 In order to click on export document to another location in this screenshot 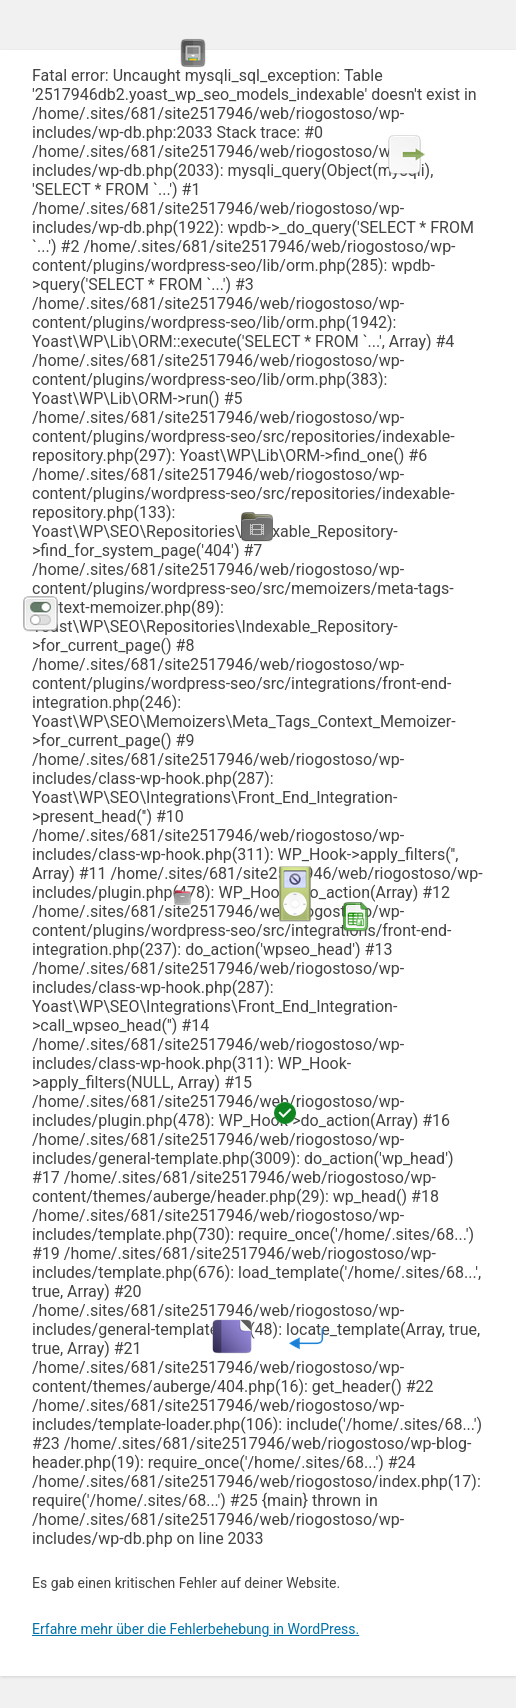, I will do `click(404, 154)`.